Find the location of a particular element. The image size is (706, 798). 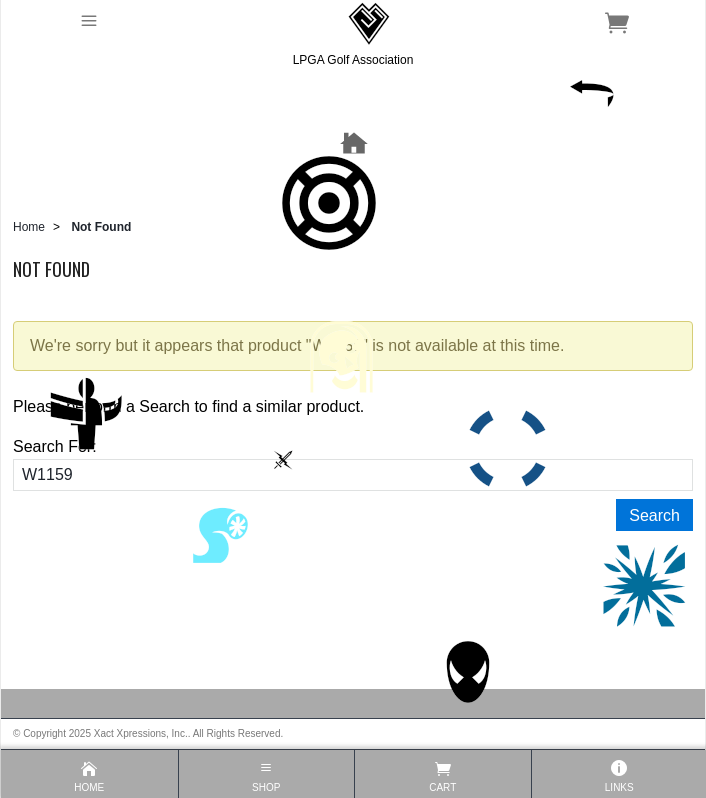

indicates a split or divided character state is located at coordinates (86, 413).